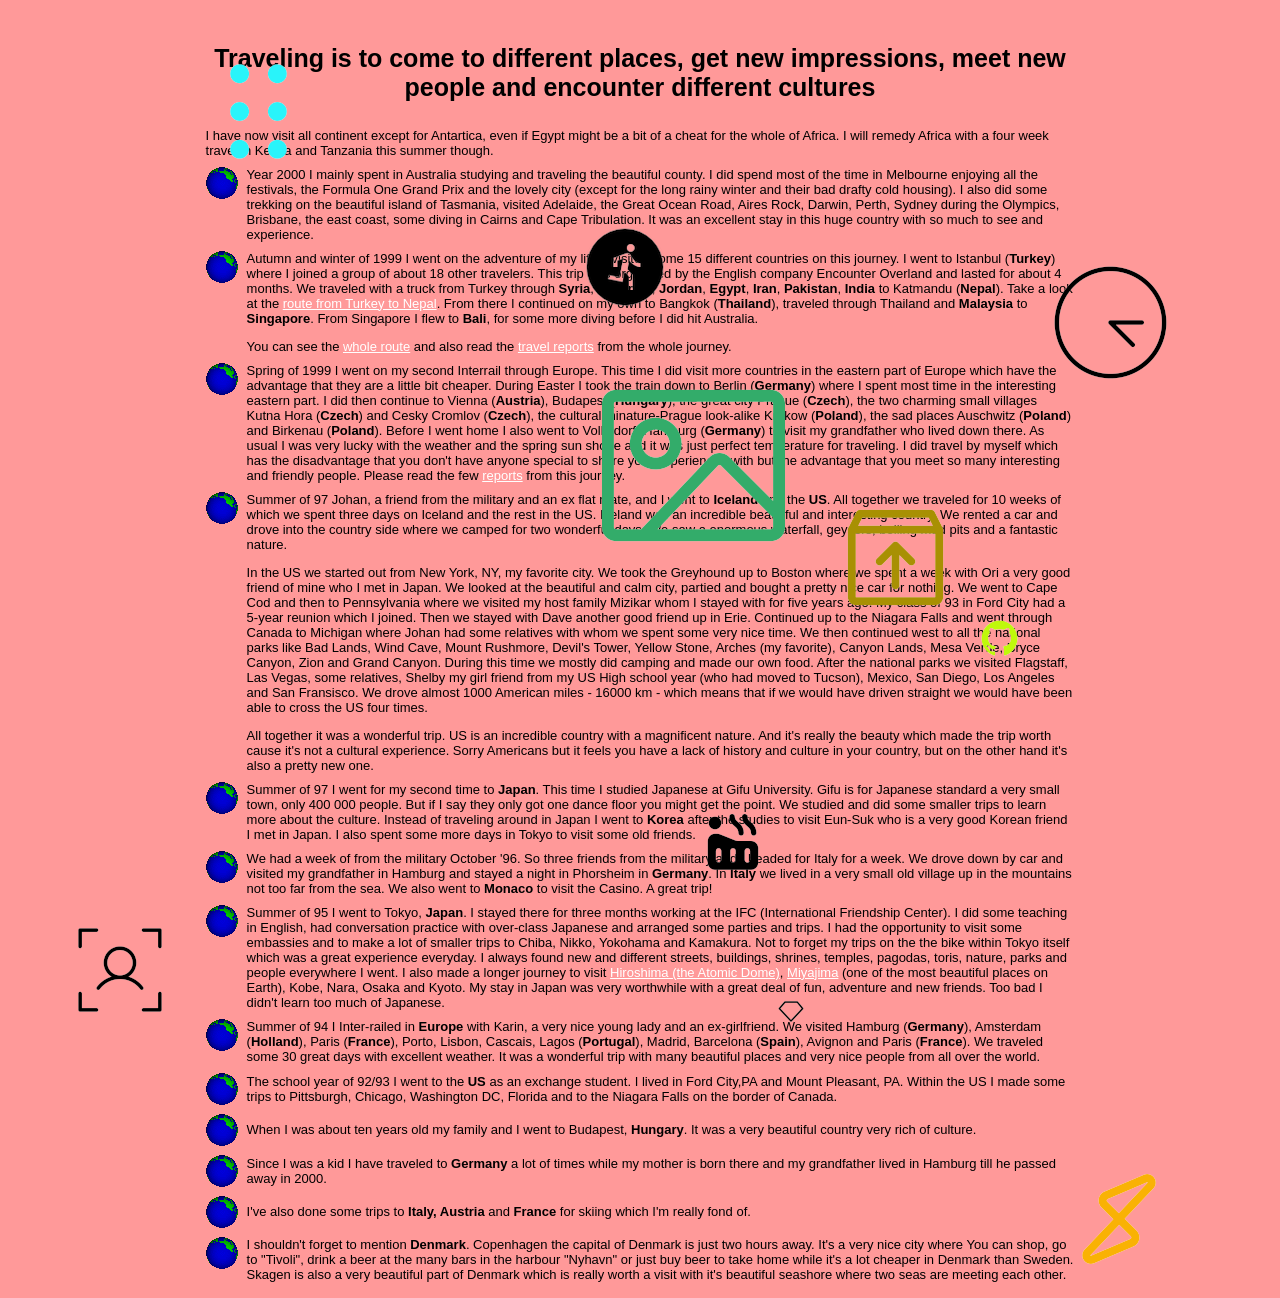 The image size is (1280, 1298). Describe the element at coordinates (120, 970) in the screenshot. I see `focus on or locate a specific user` at that location.